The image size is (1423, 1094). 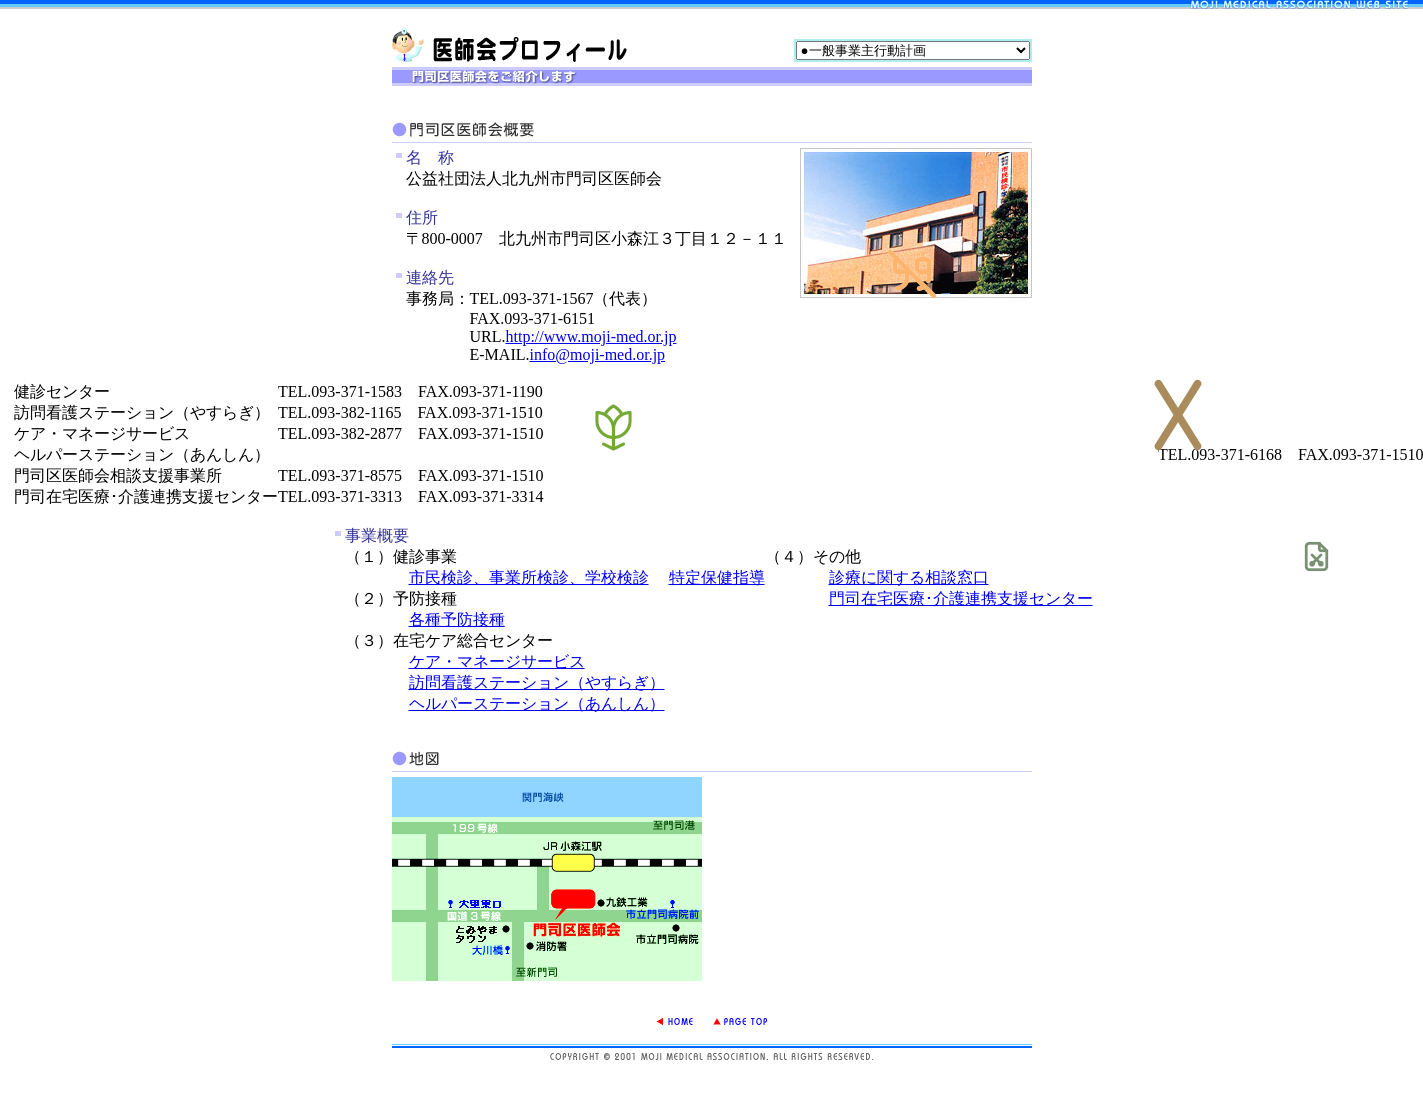 What do you see at coordinates (613, 427) in the screenshot?
I see `access garden or plant care features` at bounding box center [613, 427].